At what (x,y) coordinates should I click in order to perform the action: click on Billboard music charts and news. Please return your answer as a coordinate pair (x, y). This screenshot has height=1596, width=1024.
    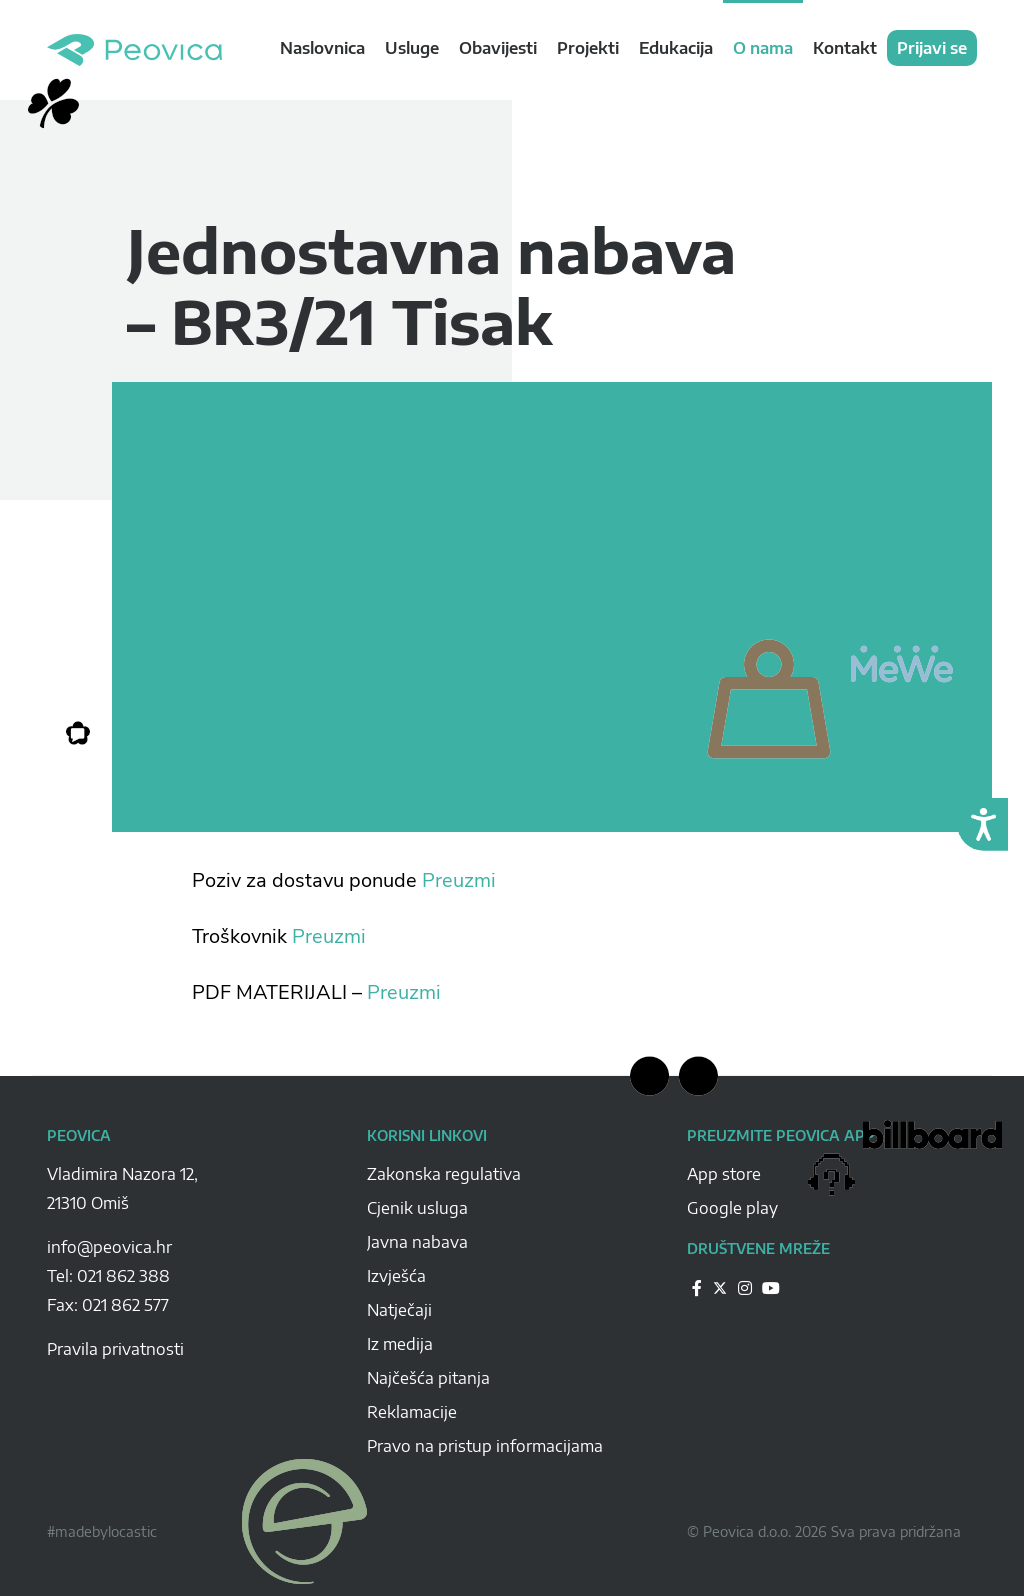
    Looking at the image, I should click on (932, 1134).